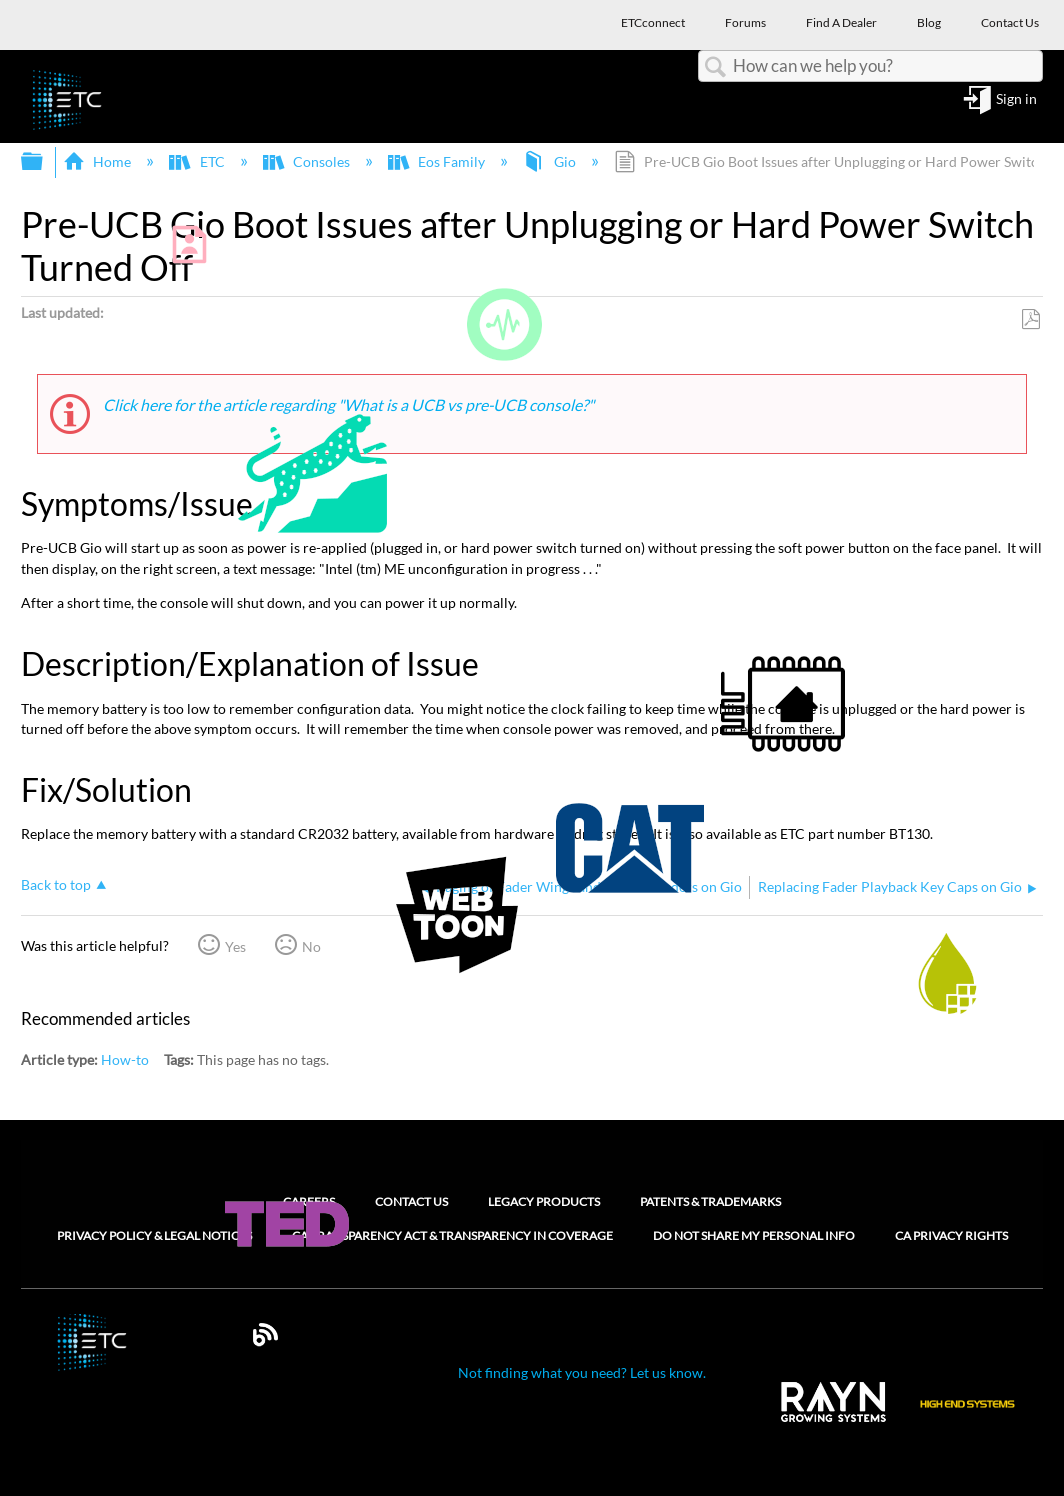  What do you see at coordinates (630, 848) in the screenshot?
I see `caterpillar inc. company logo` at bounding box center [630, 848].